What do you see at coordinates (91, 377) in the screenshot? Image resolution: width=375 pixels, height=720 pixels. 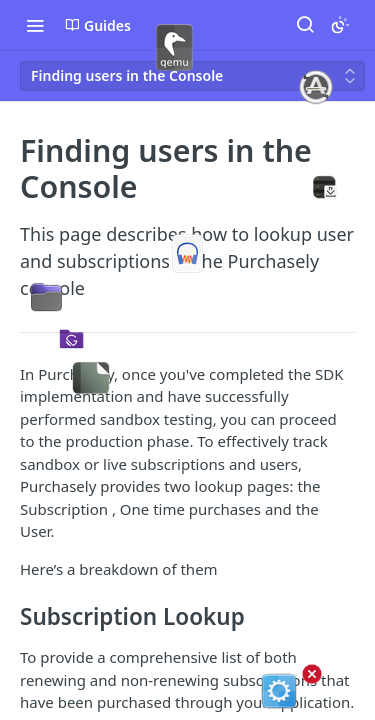 I see `change desktop wallpaper settings` at bounding box center [91, 377].